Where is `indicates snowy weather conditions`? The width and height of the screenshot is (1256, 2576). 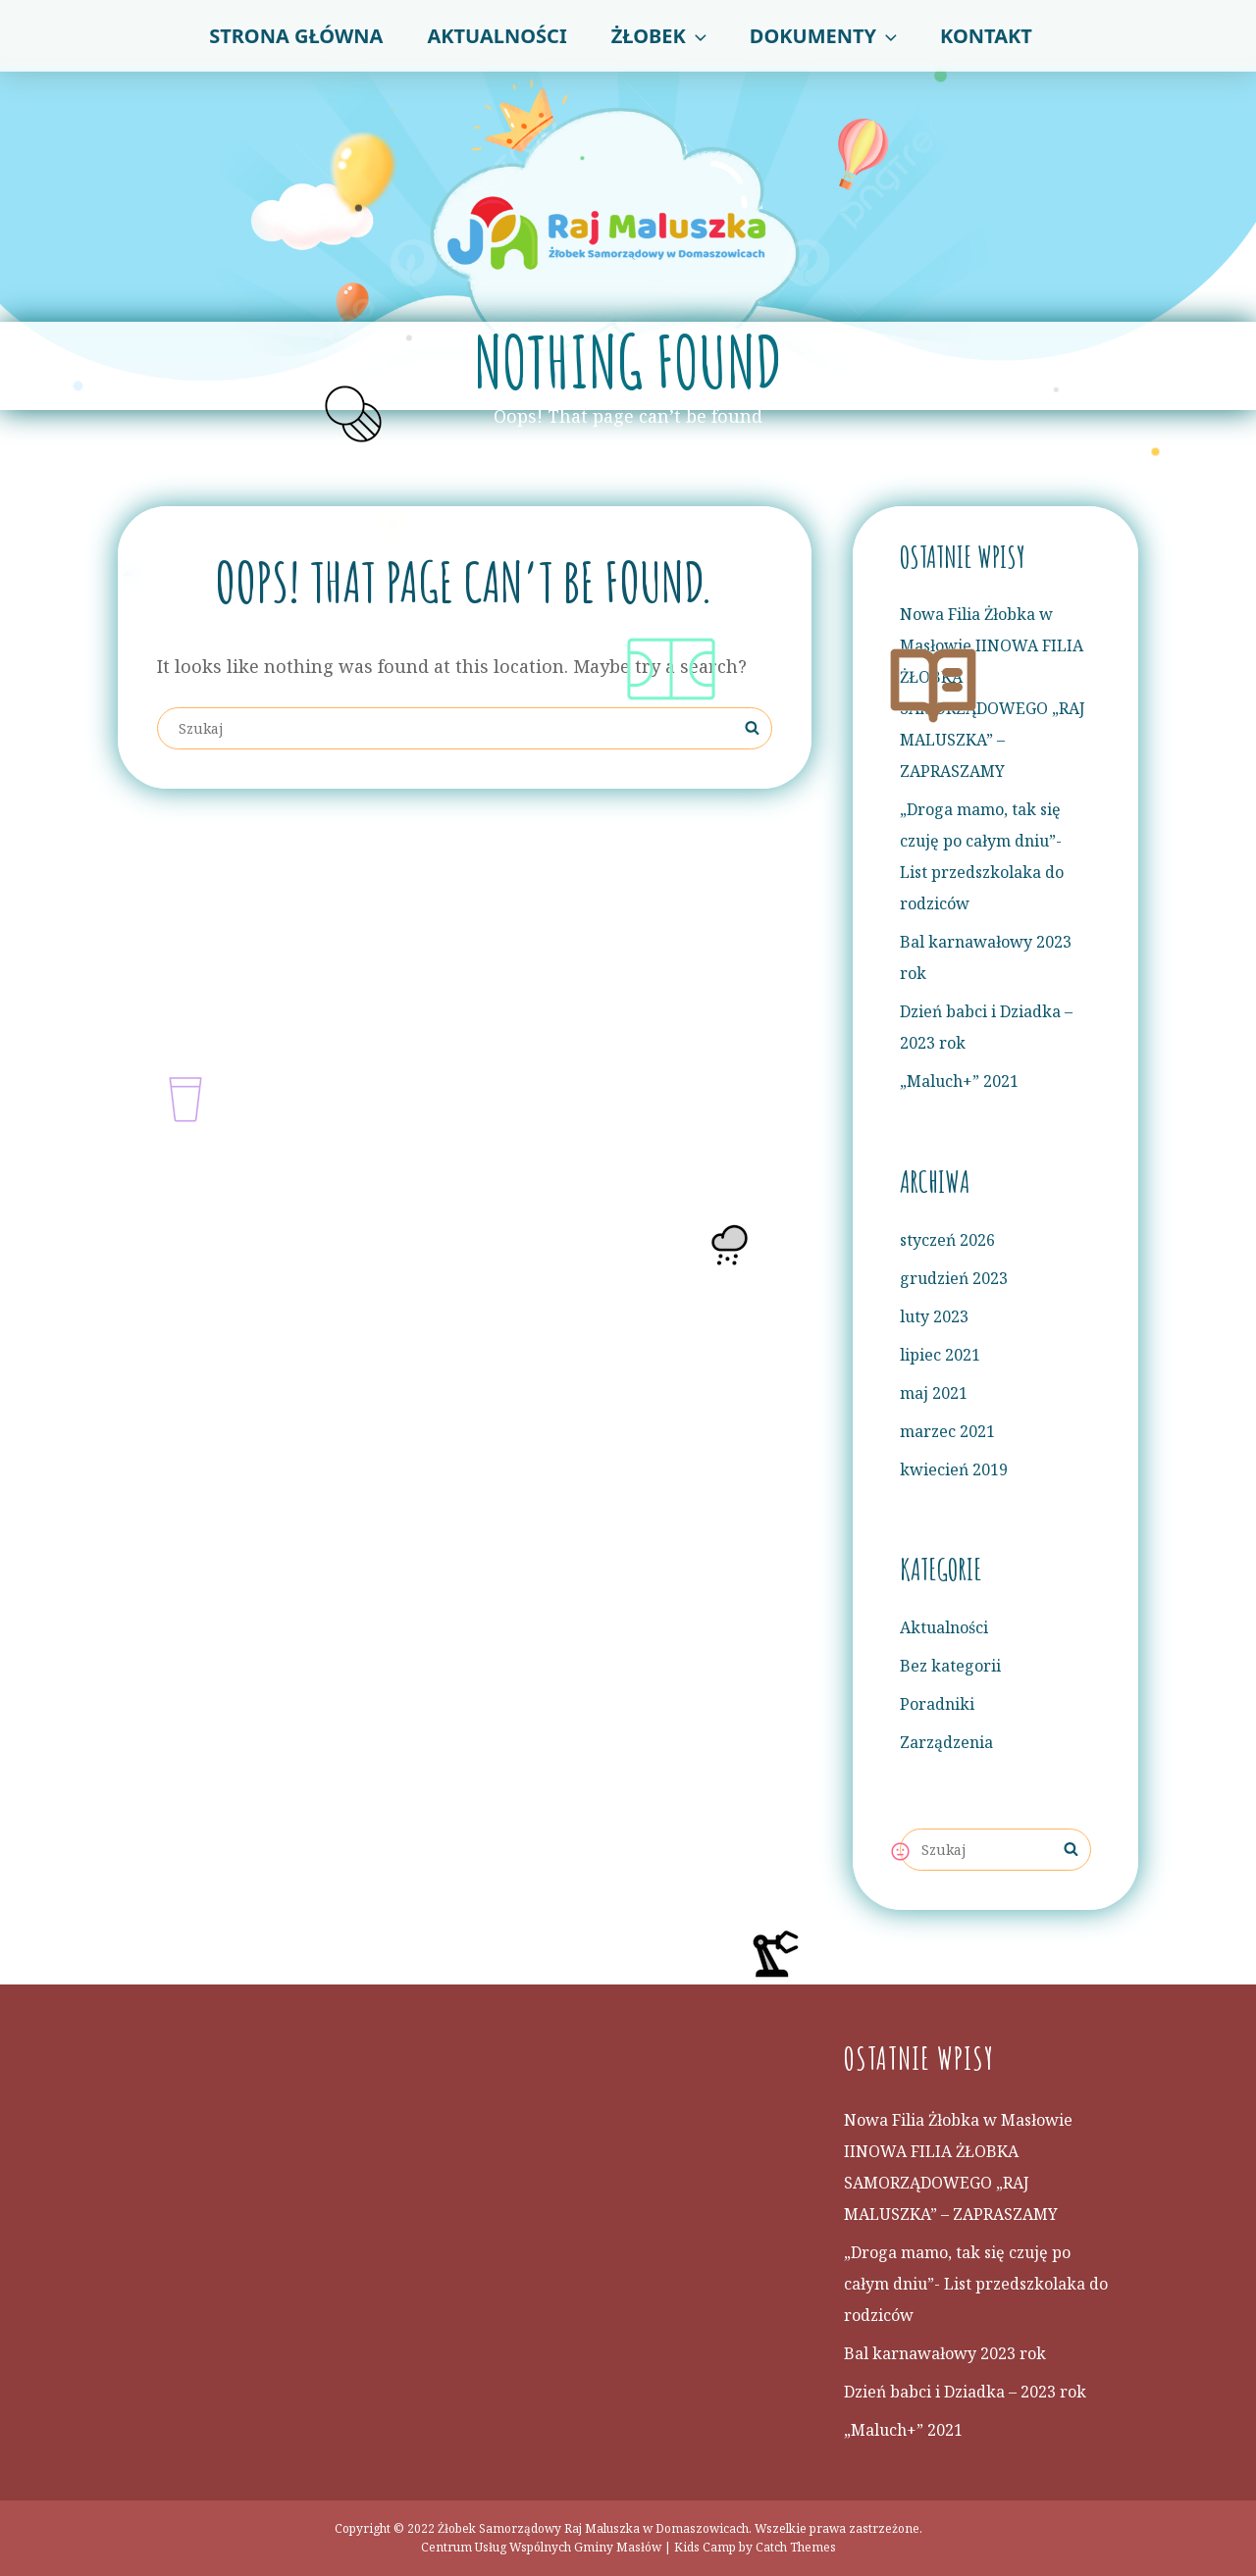 indicates snowy weather conditions is located at coordinates (729, 1244).